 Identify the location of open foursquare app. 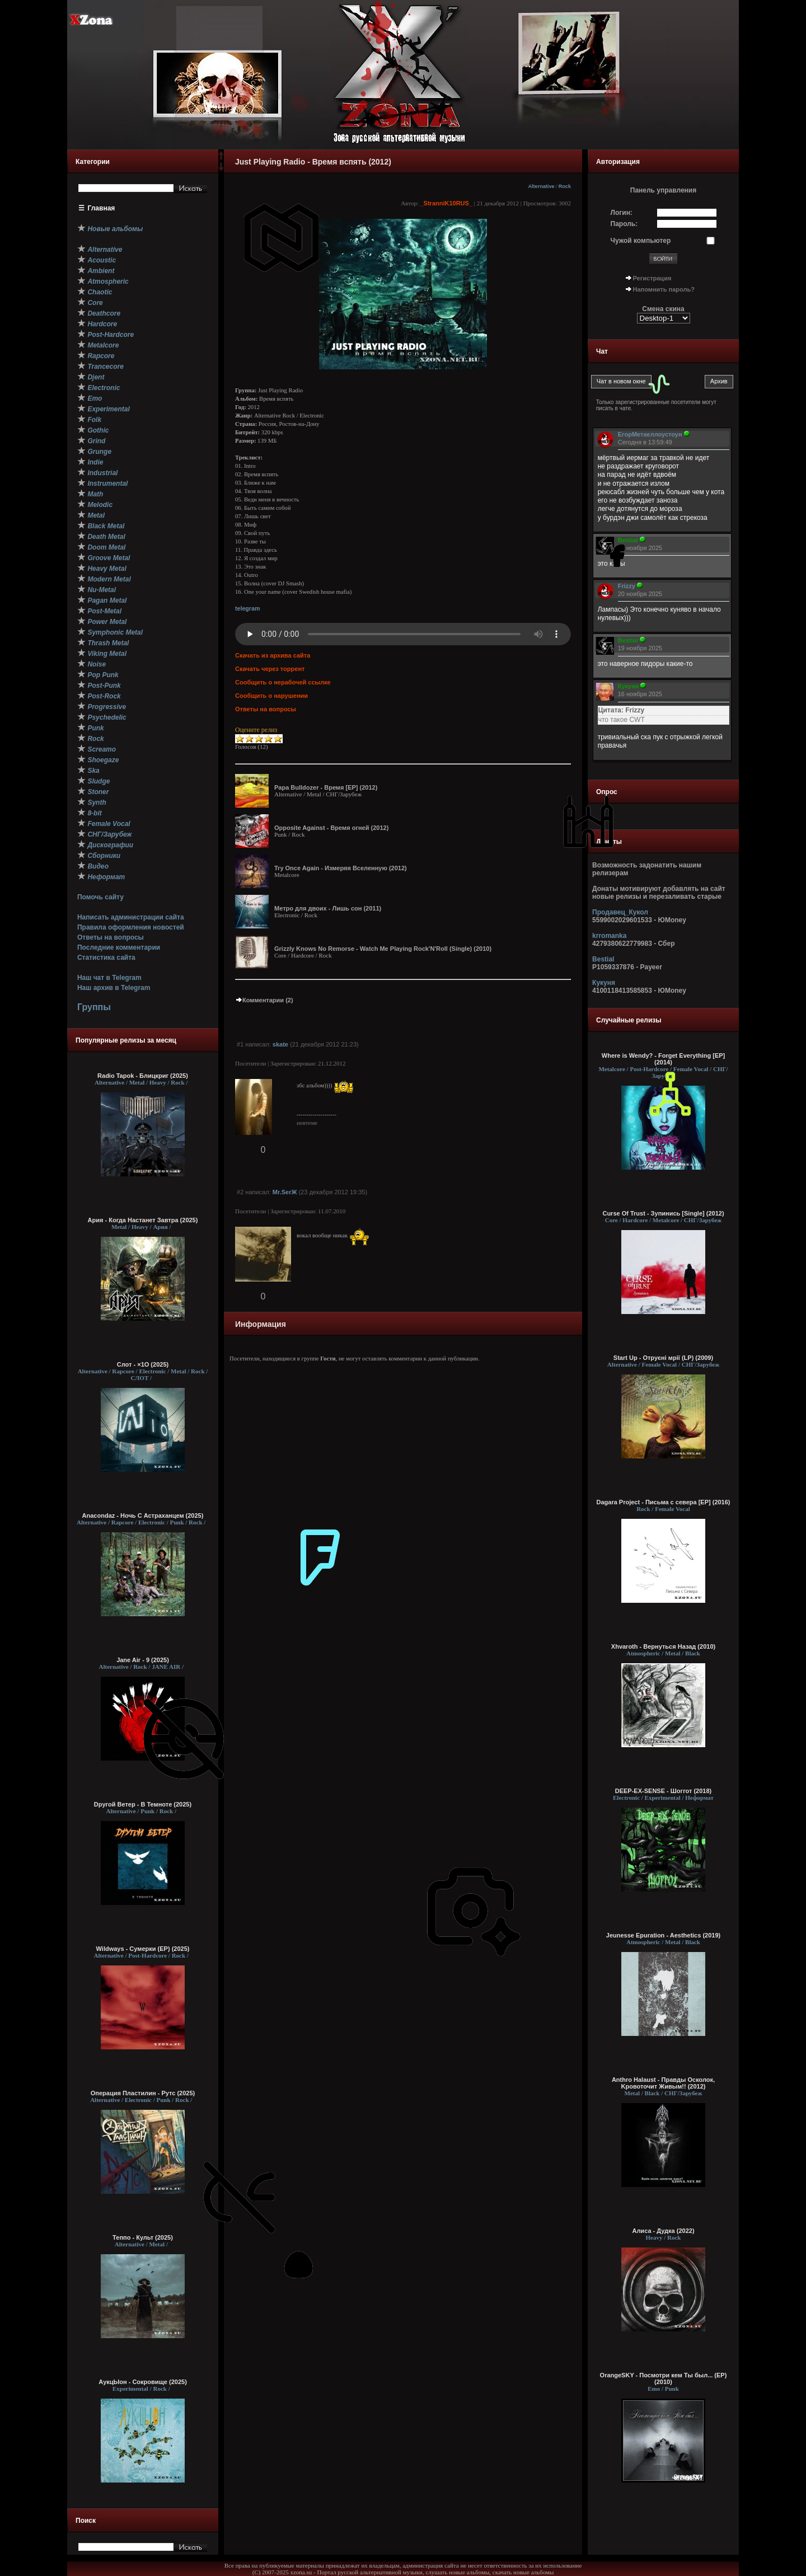
(320, 1557).